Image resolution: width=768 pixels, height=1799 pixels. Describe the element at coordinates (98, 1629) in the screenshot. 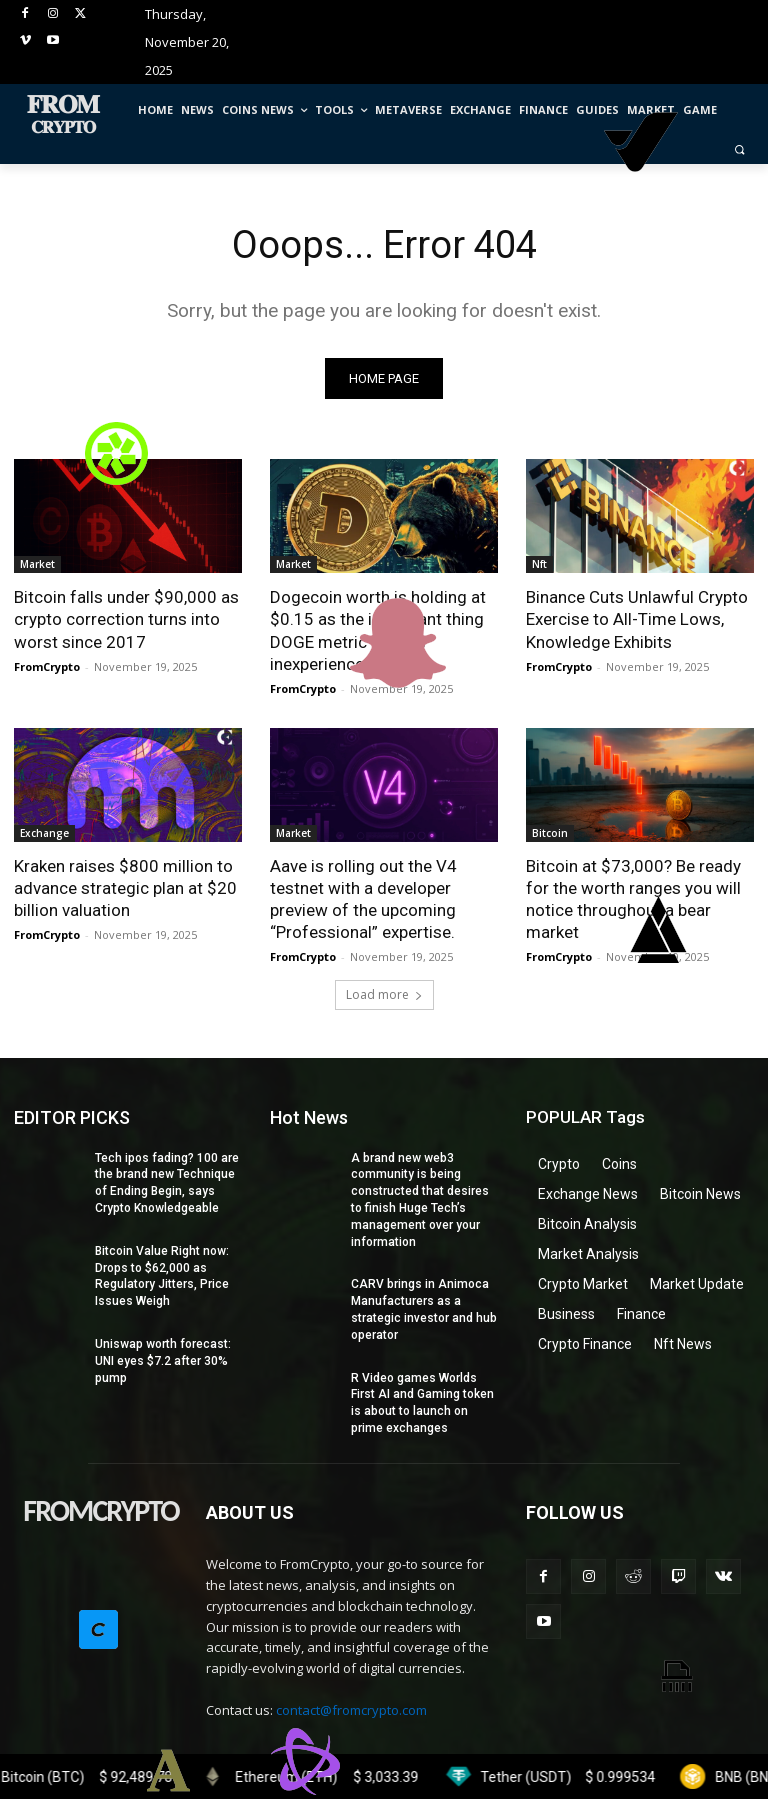

I see `craft cms logo` at that location.